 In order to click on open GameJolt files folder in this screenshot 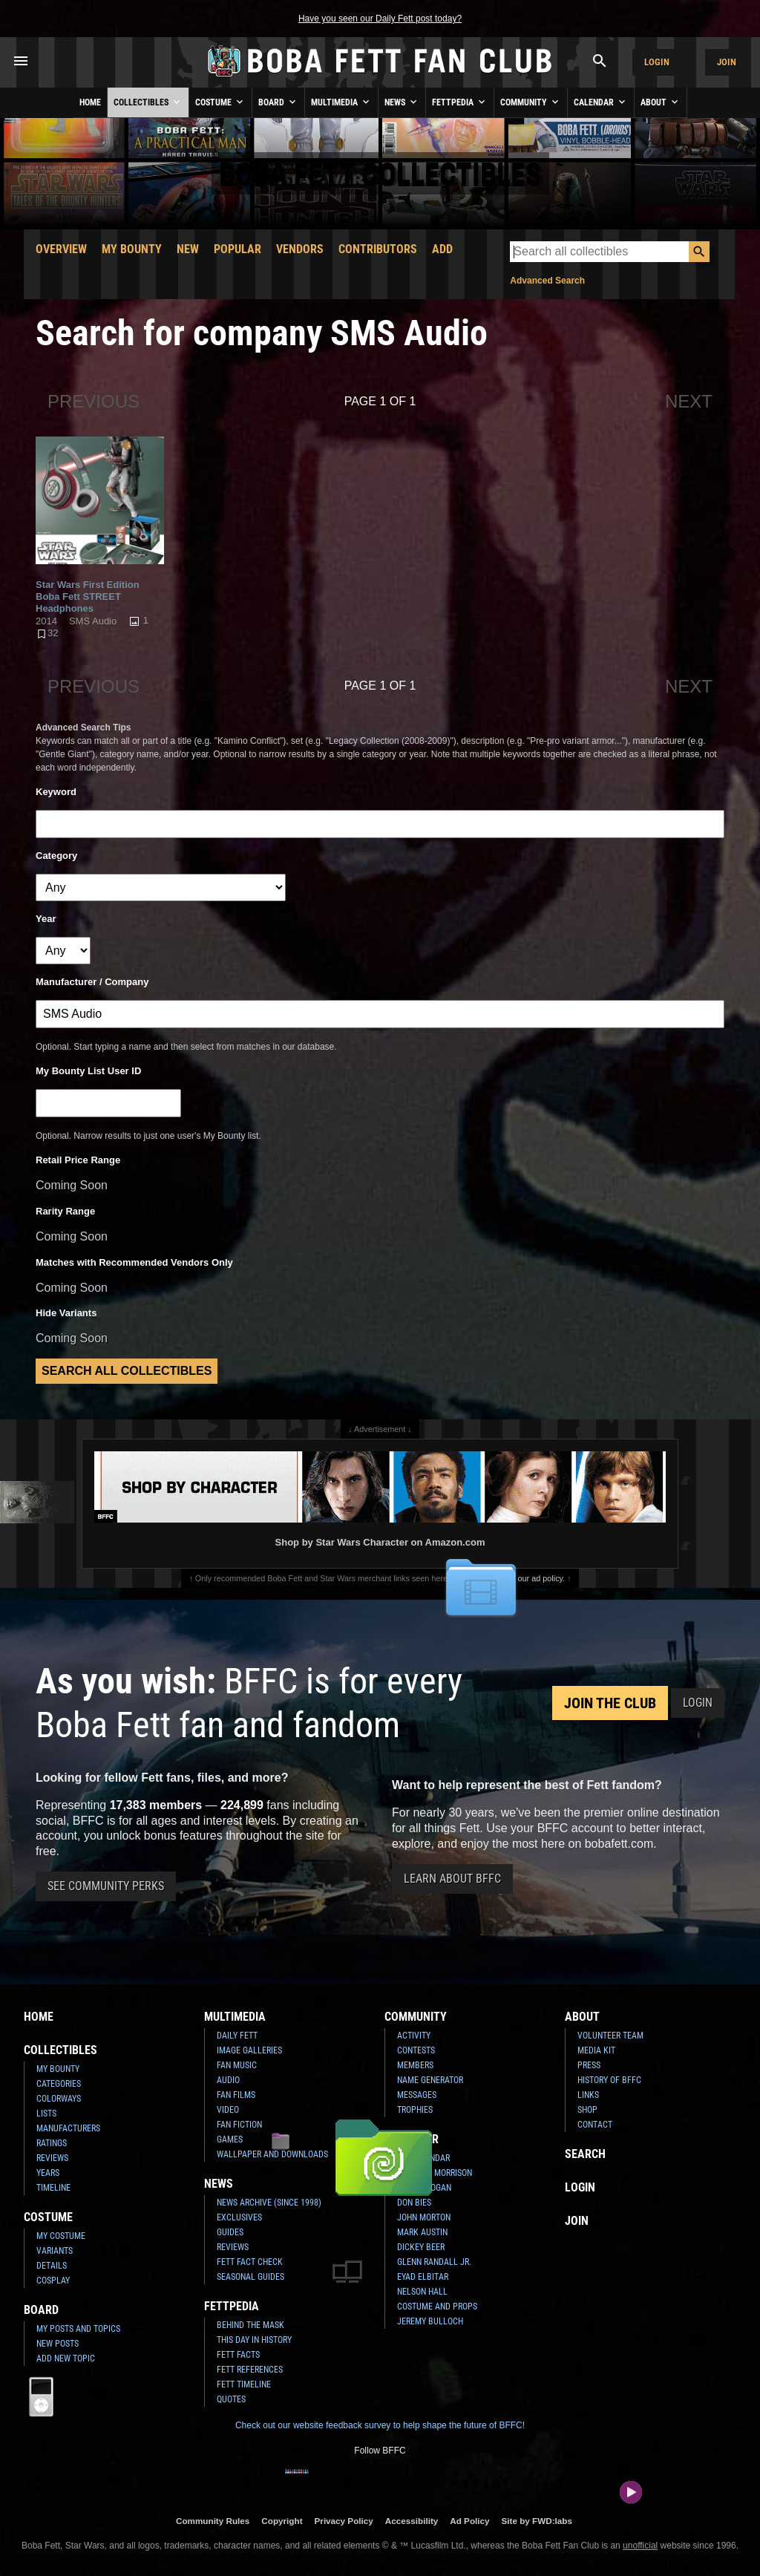, I will do `click(384, 2160)`.